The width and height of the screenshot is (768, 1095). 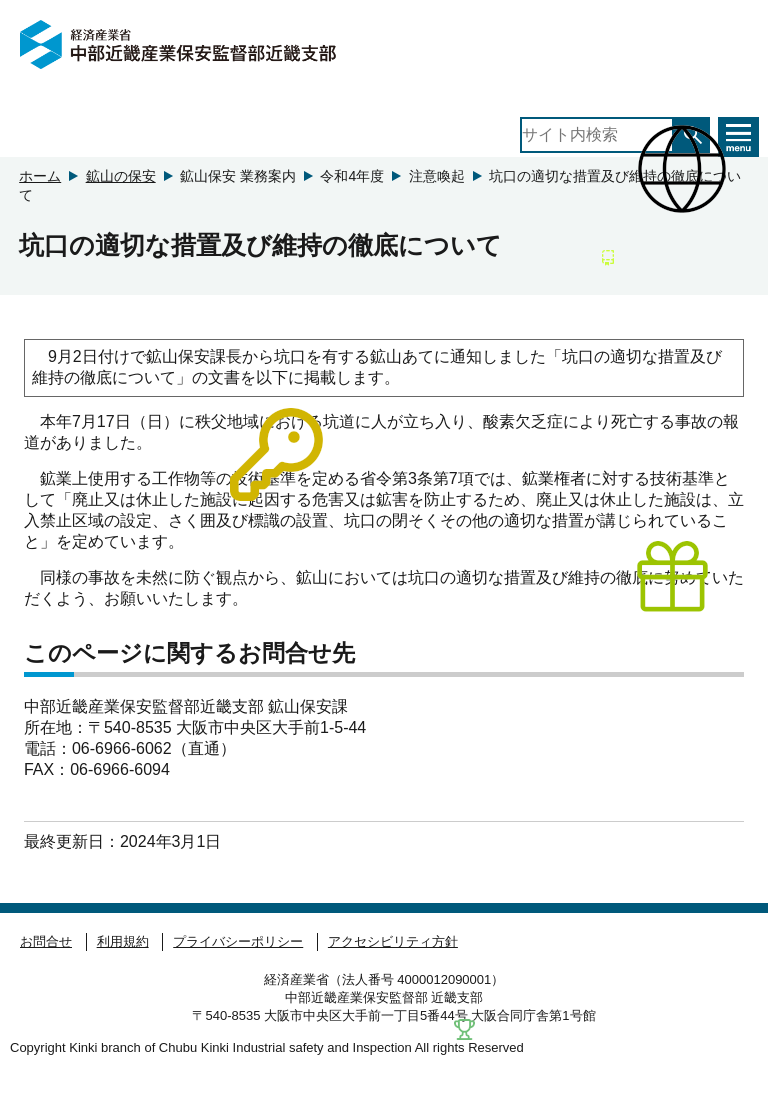 I want to click on access gifts or rewards, so click(x=672, y=579).